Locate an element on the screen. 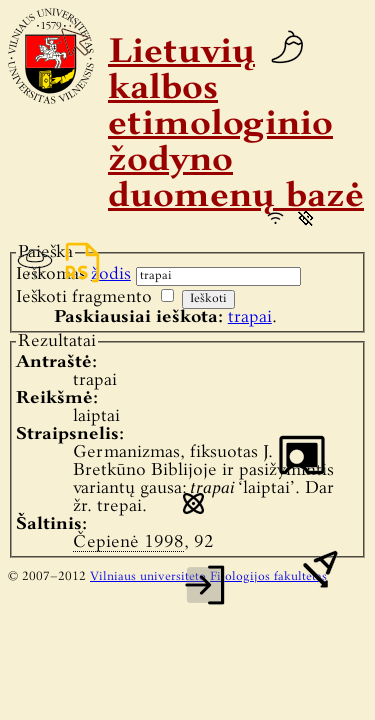 This screenshot has height=720, width=375. indicates moderate wifi signal strength is located at coordinates (275, 215).